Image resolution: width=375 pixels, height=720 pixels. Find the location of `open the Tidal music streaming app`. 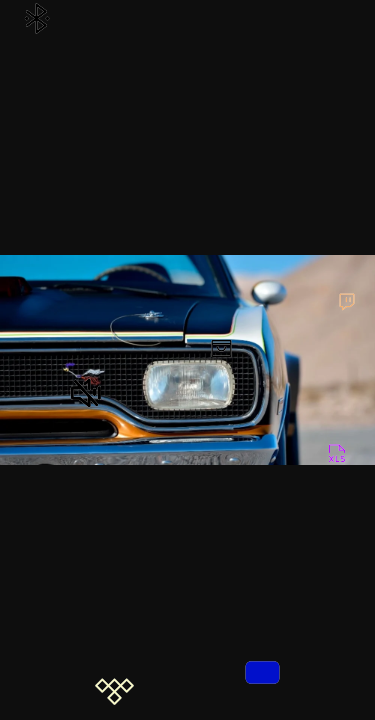

open the Tidal music streaming app is located at coordinates (114, 690).